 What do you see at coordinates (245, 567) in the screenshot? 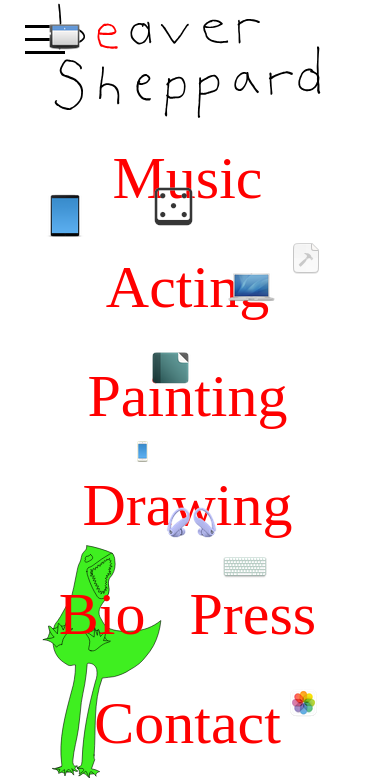
I see `bluetooth keyboard connected successfully` at bounding box center [245, 567].